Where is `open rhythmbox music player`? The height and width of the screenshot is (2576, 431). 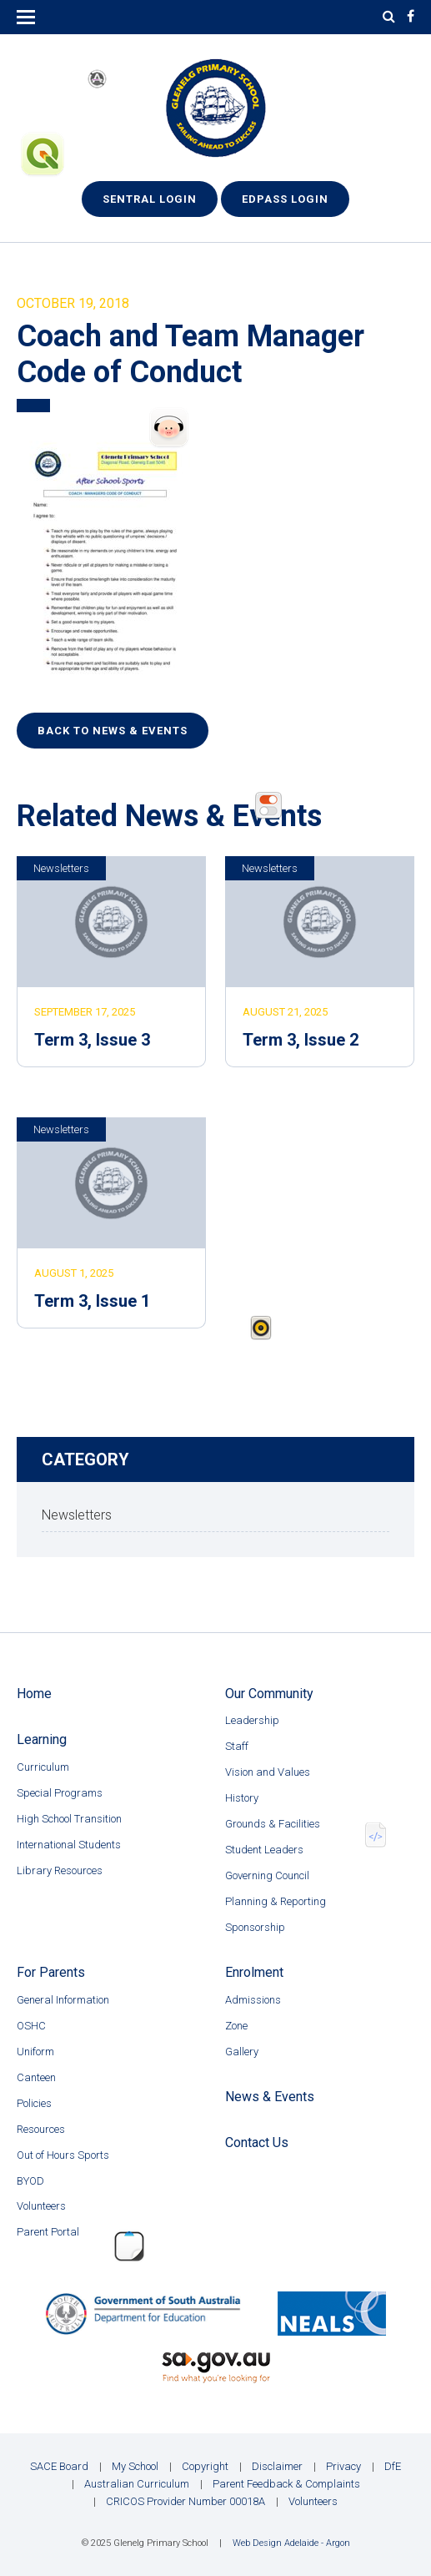 open rhythmbox music player is located at coordinates (261, 1328).